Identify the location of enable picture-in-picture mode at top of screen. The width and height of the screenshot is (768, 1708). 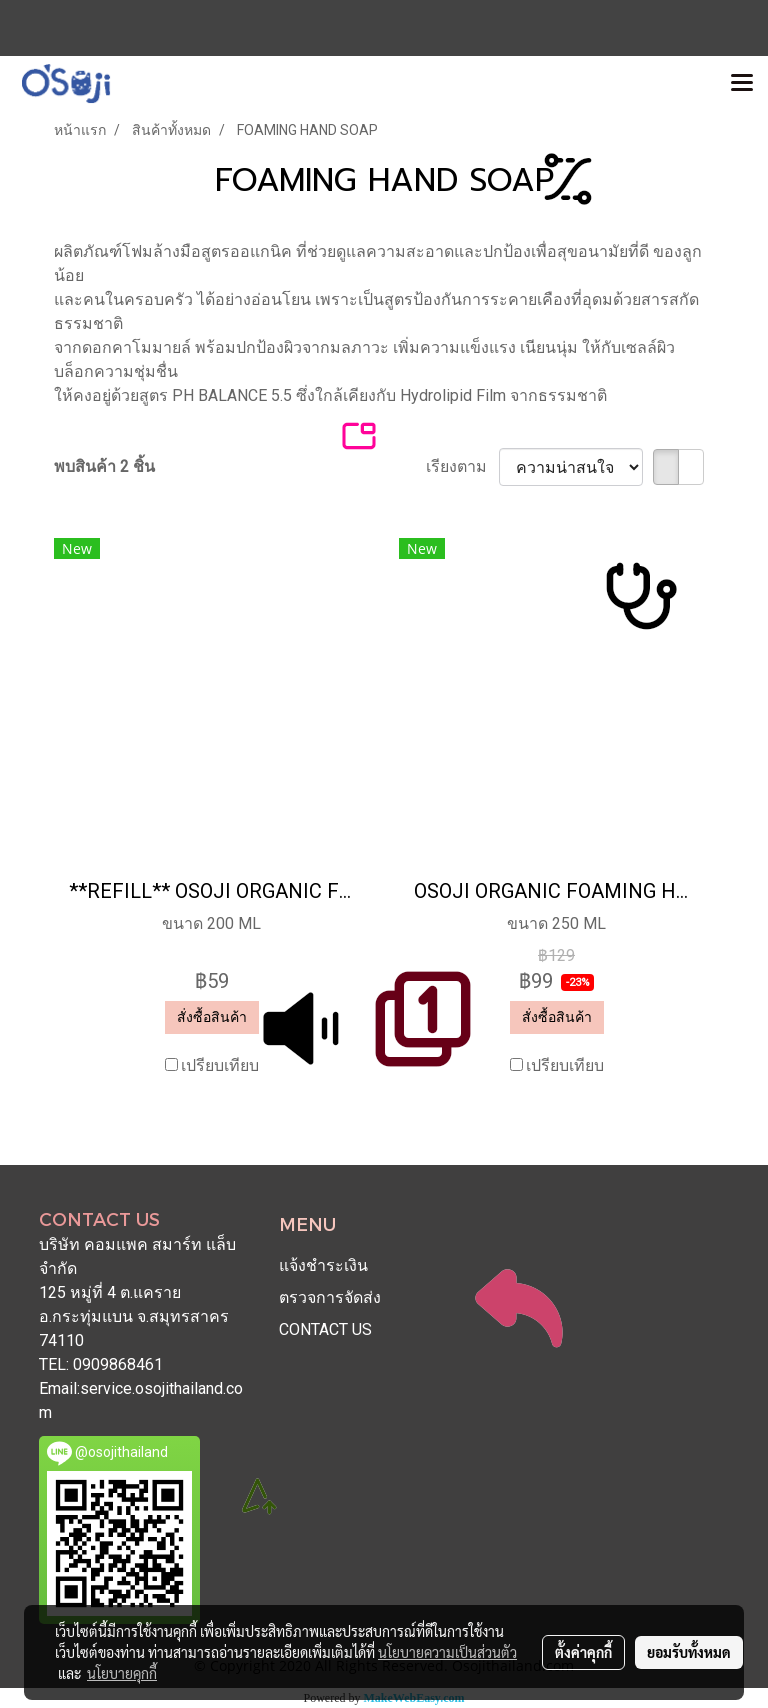
(359, 436).